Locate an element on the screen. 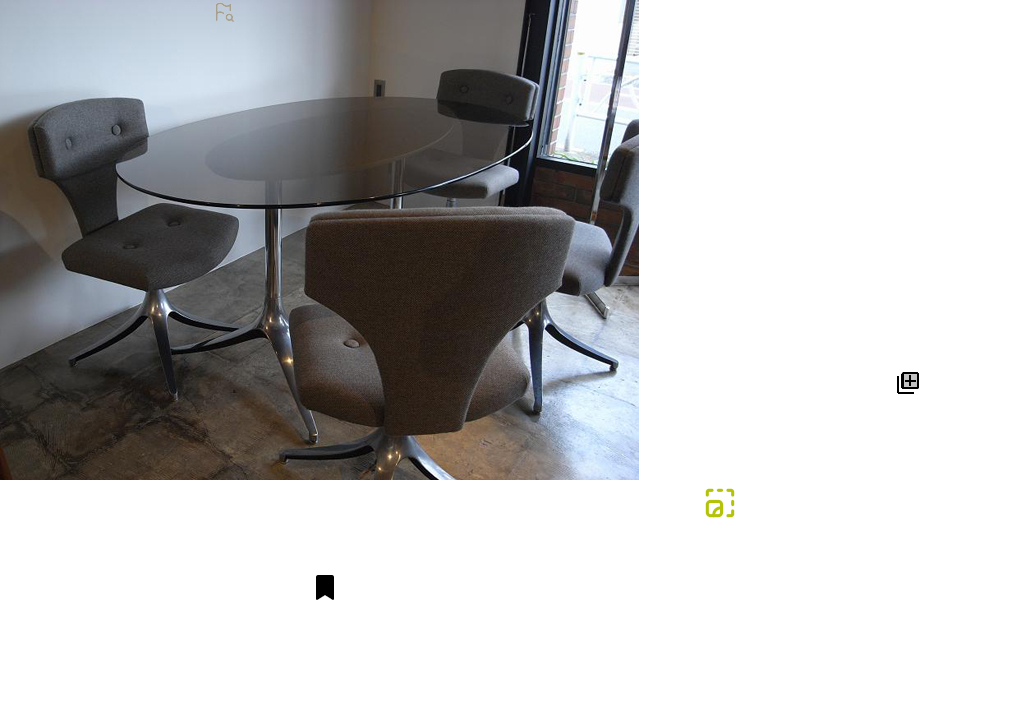 Image resolution: width=1024 pixels, height=720 pixels. add a new photo to your collection is located at coordinates (908, 383).